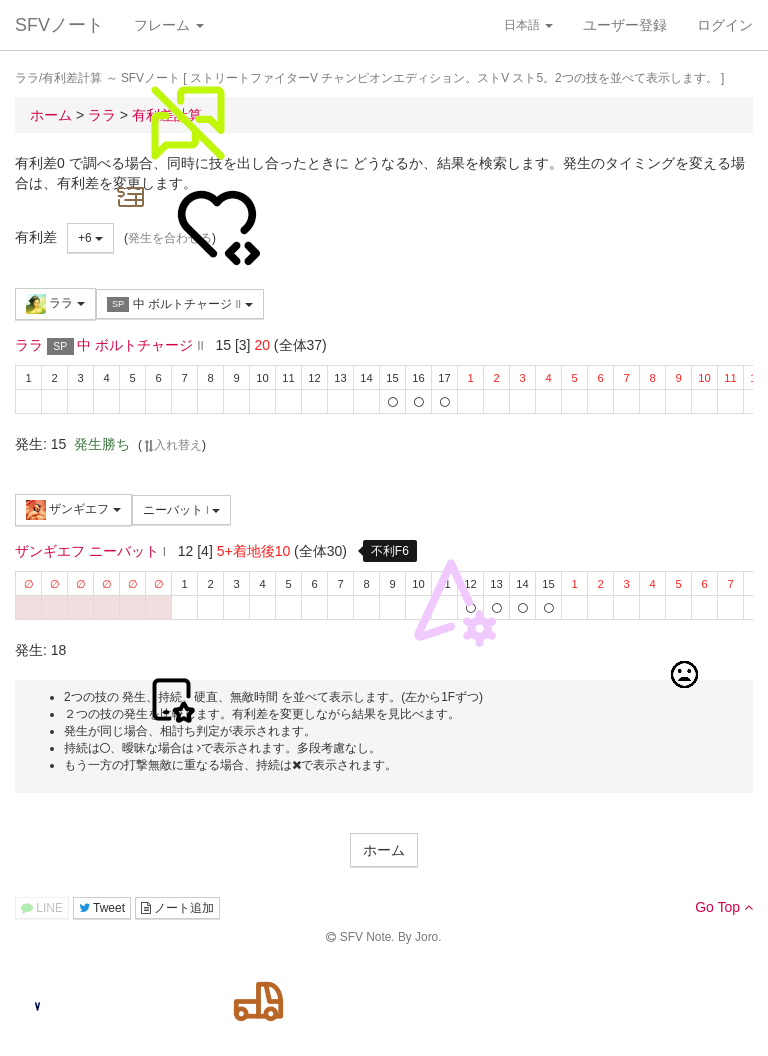  What do you see at coordinates (37, 1006) in the screenshot?
I see `indicates a "v" keyboard shortcut or hotkey` at bounding box center [37, 1006].